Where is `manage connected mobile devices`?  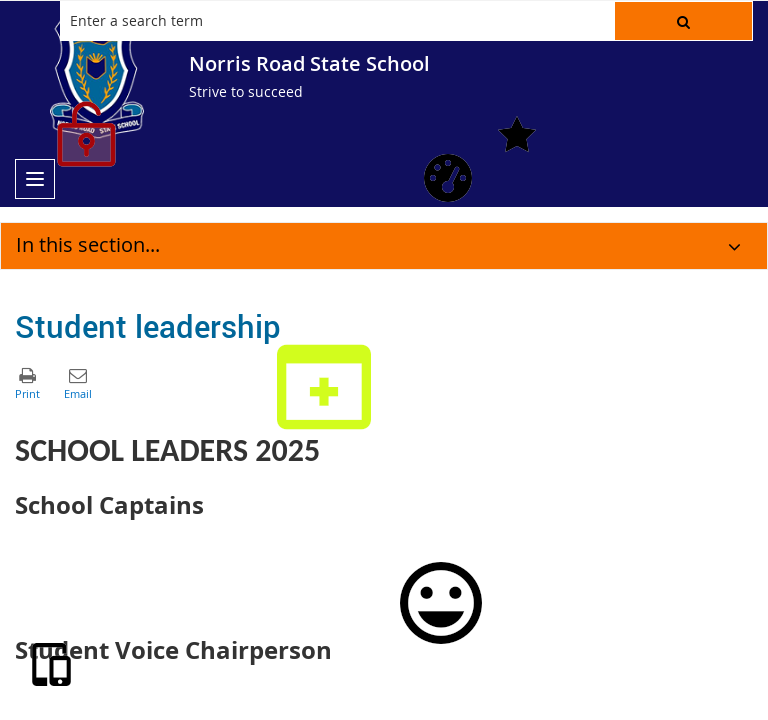 manage connected mobile devices is located at coordinates (51, 664).